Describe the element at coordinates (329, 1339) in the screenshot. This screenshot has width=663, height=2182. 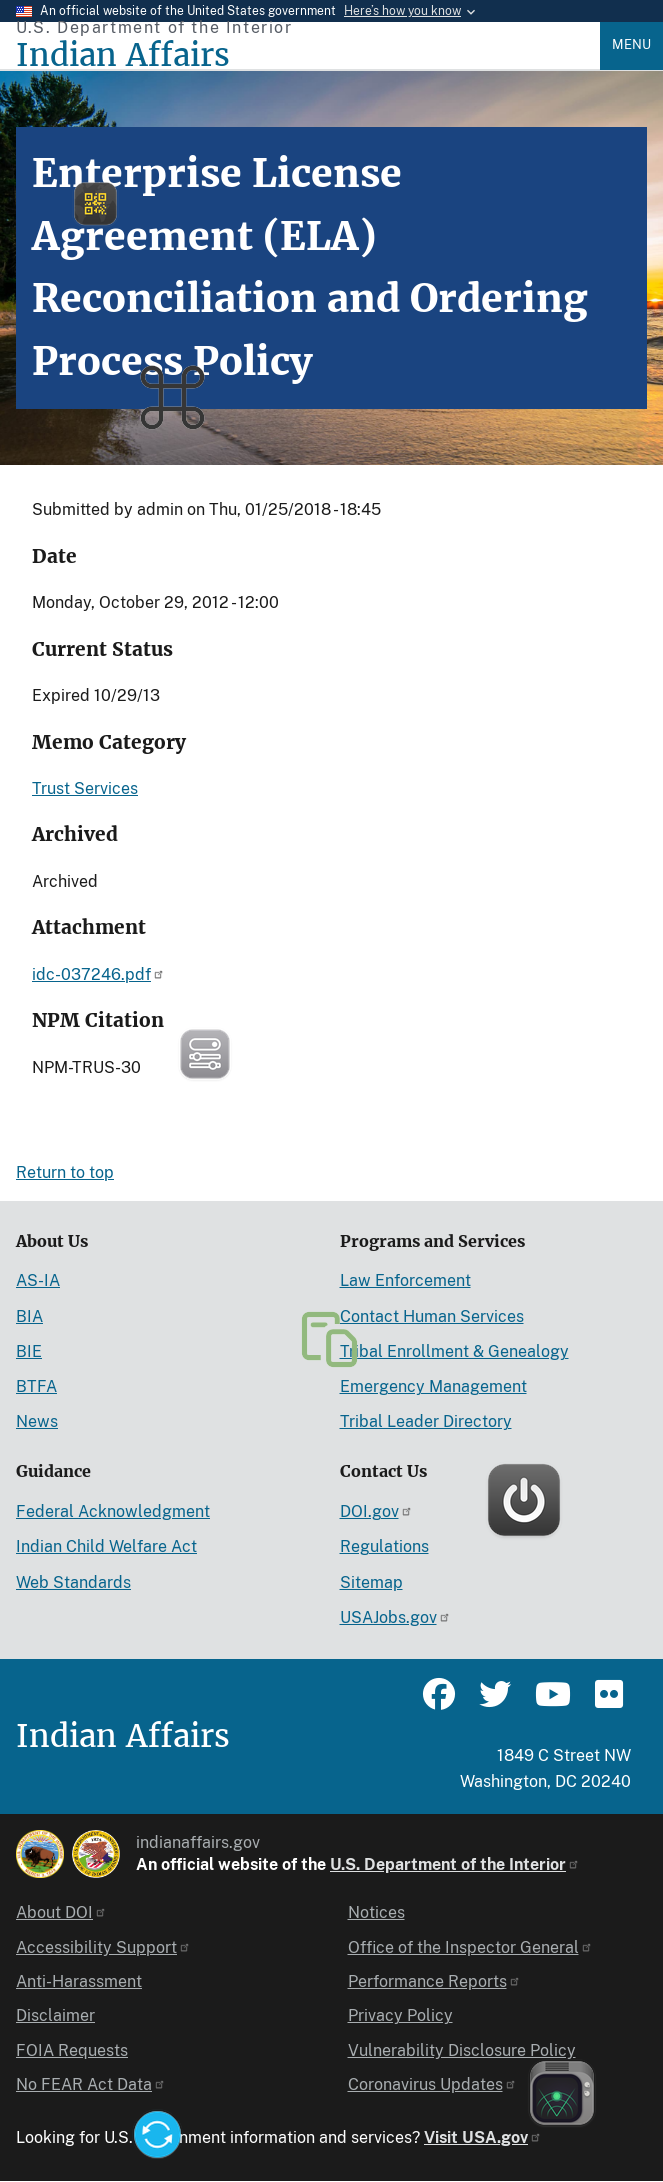
I see `copy file to clipboard` at that location.